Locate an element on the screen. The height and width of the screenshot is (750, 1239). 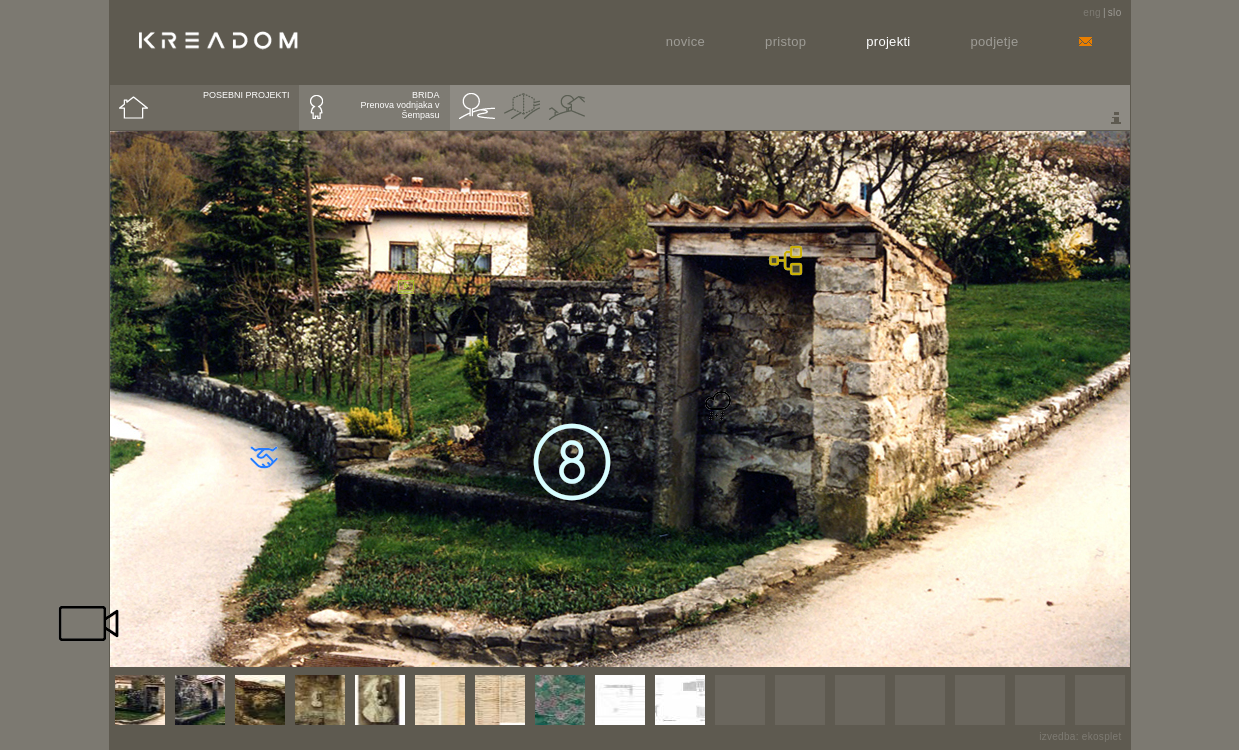
indicates step 8 in a multi-step process is located at coordinates (572, 462).